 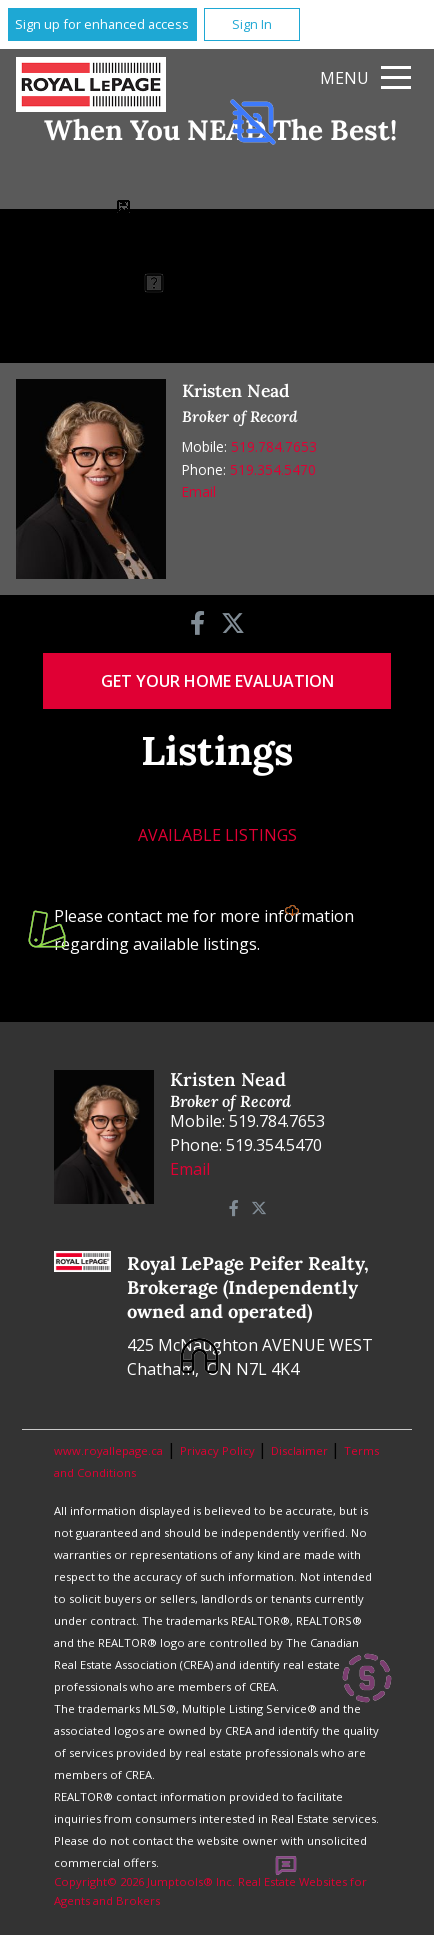 What do you see at coordinates (367, 1678) in the screenshot?
I see `indicates a pending or in-progress sync status` at bounding box center [367, 1678].